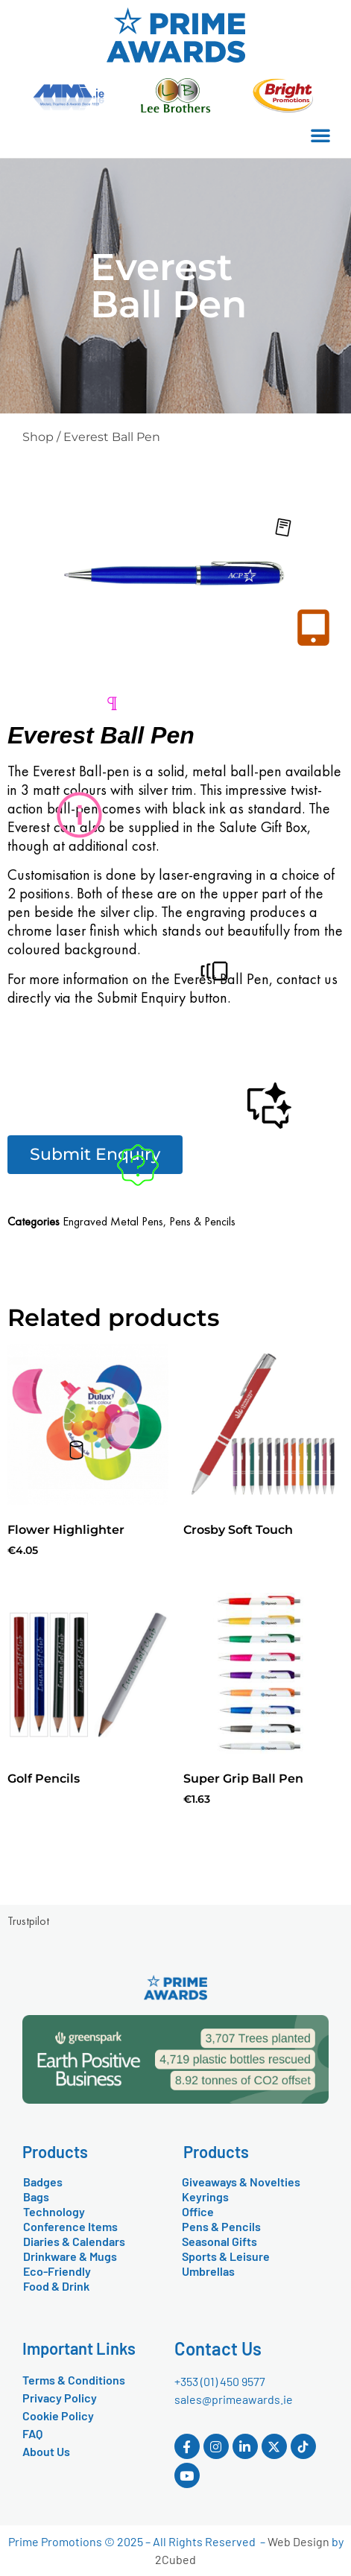  What do you see at coordinates (313, 627) in the screenshot?
I see `indicates tablet device compatibility` at bounding box center [313, 627].